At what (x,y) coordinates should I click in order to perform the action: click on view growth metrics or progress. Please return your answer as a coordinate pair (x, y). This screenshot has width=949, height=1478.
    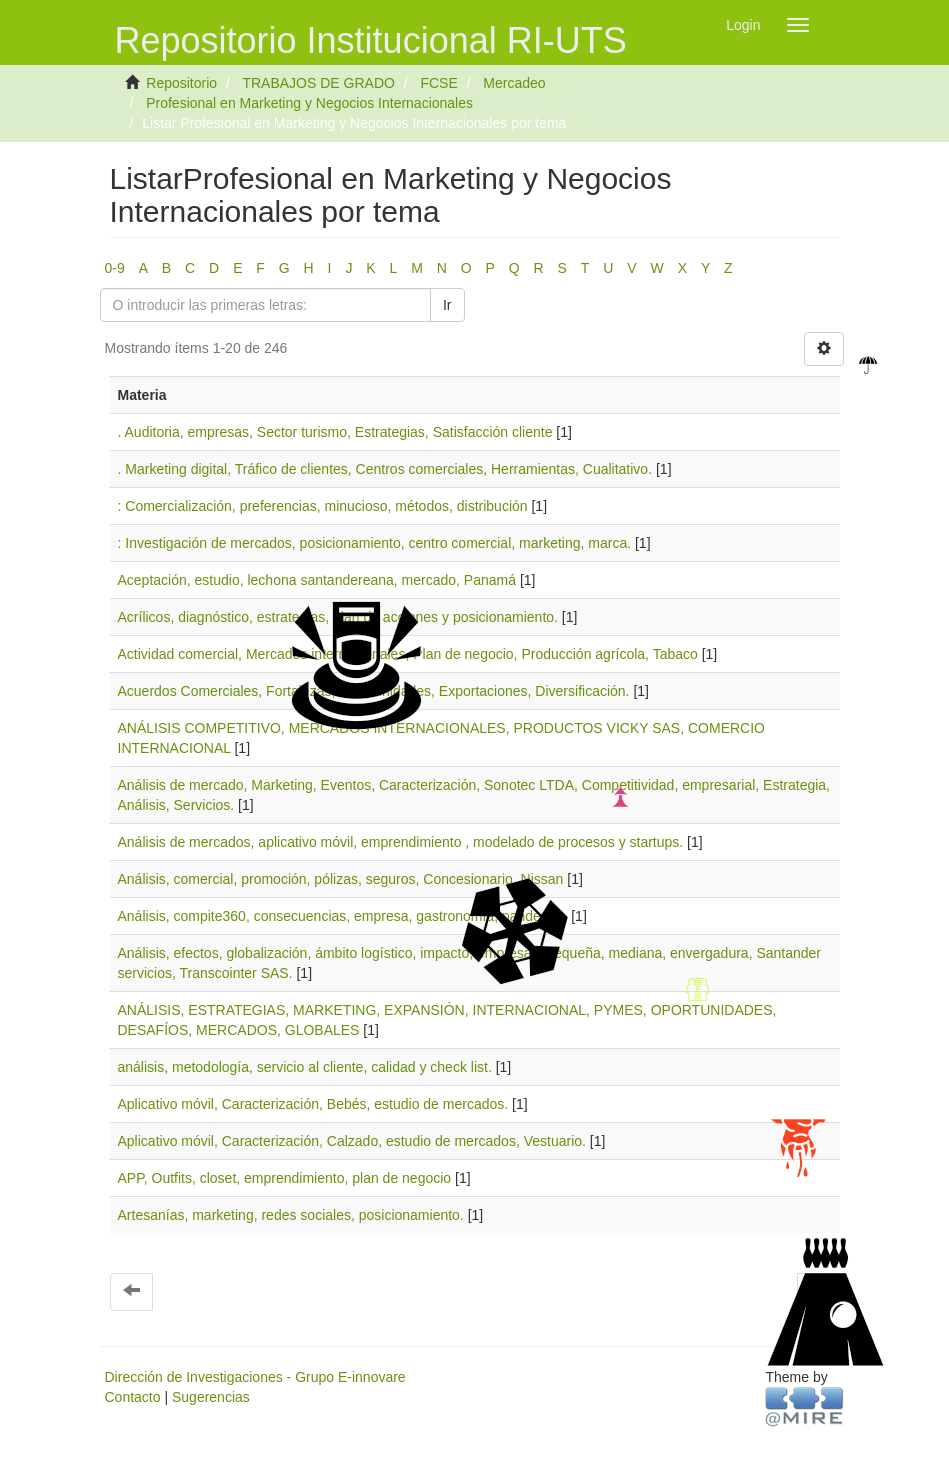
    Looking at the image, I should click on (620, 796).